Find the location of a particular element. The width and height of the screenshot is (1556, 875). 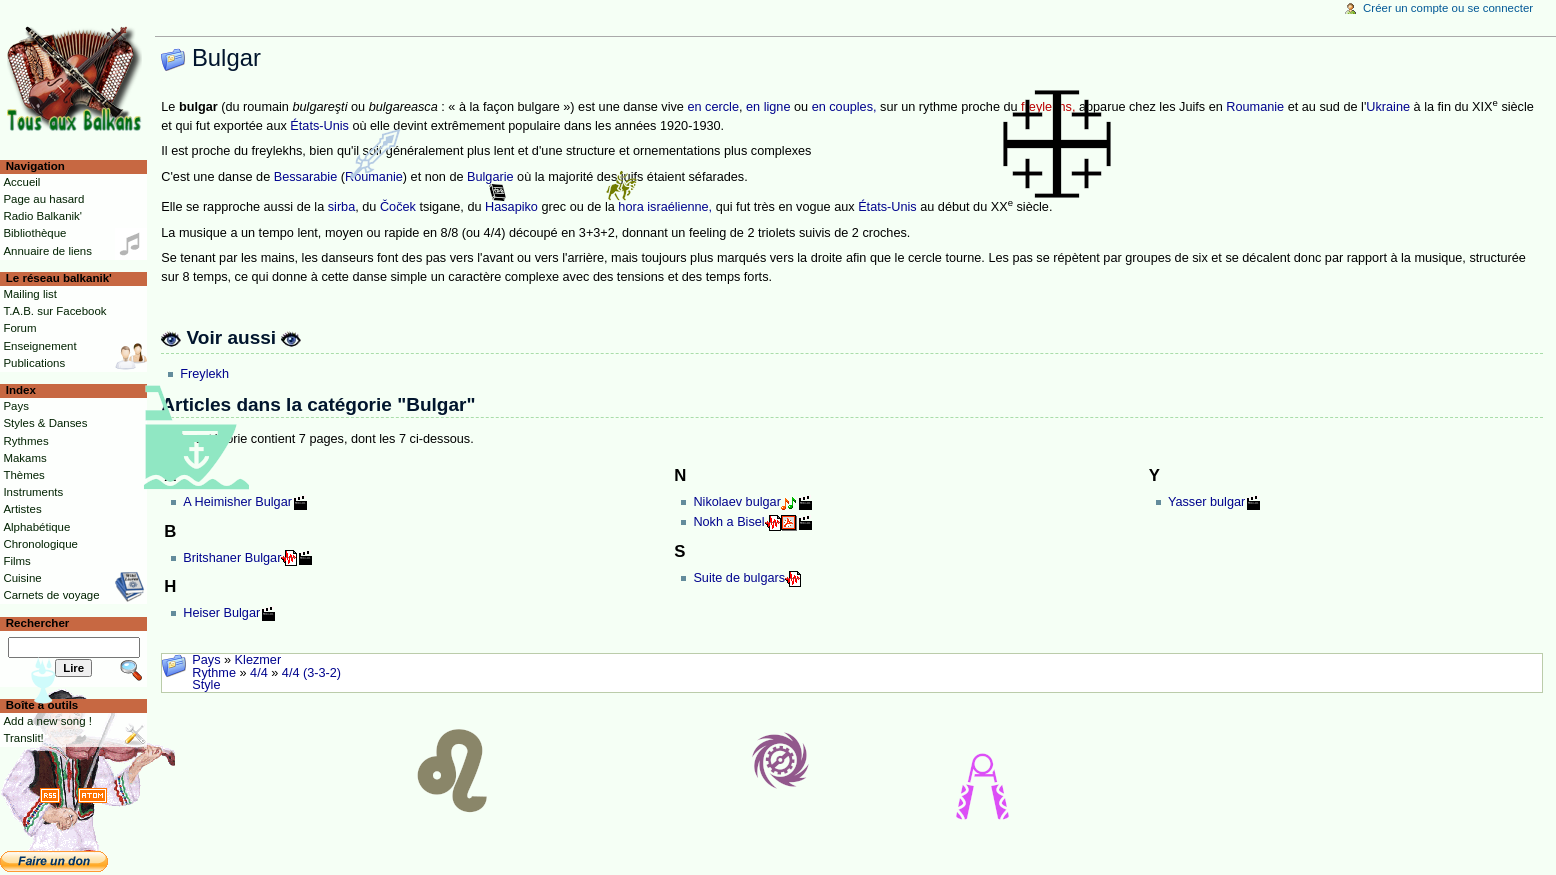

religious or faith-based content indicator is located at coordinates (1057, 144).